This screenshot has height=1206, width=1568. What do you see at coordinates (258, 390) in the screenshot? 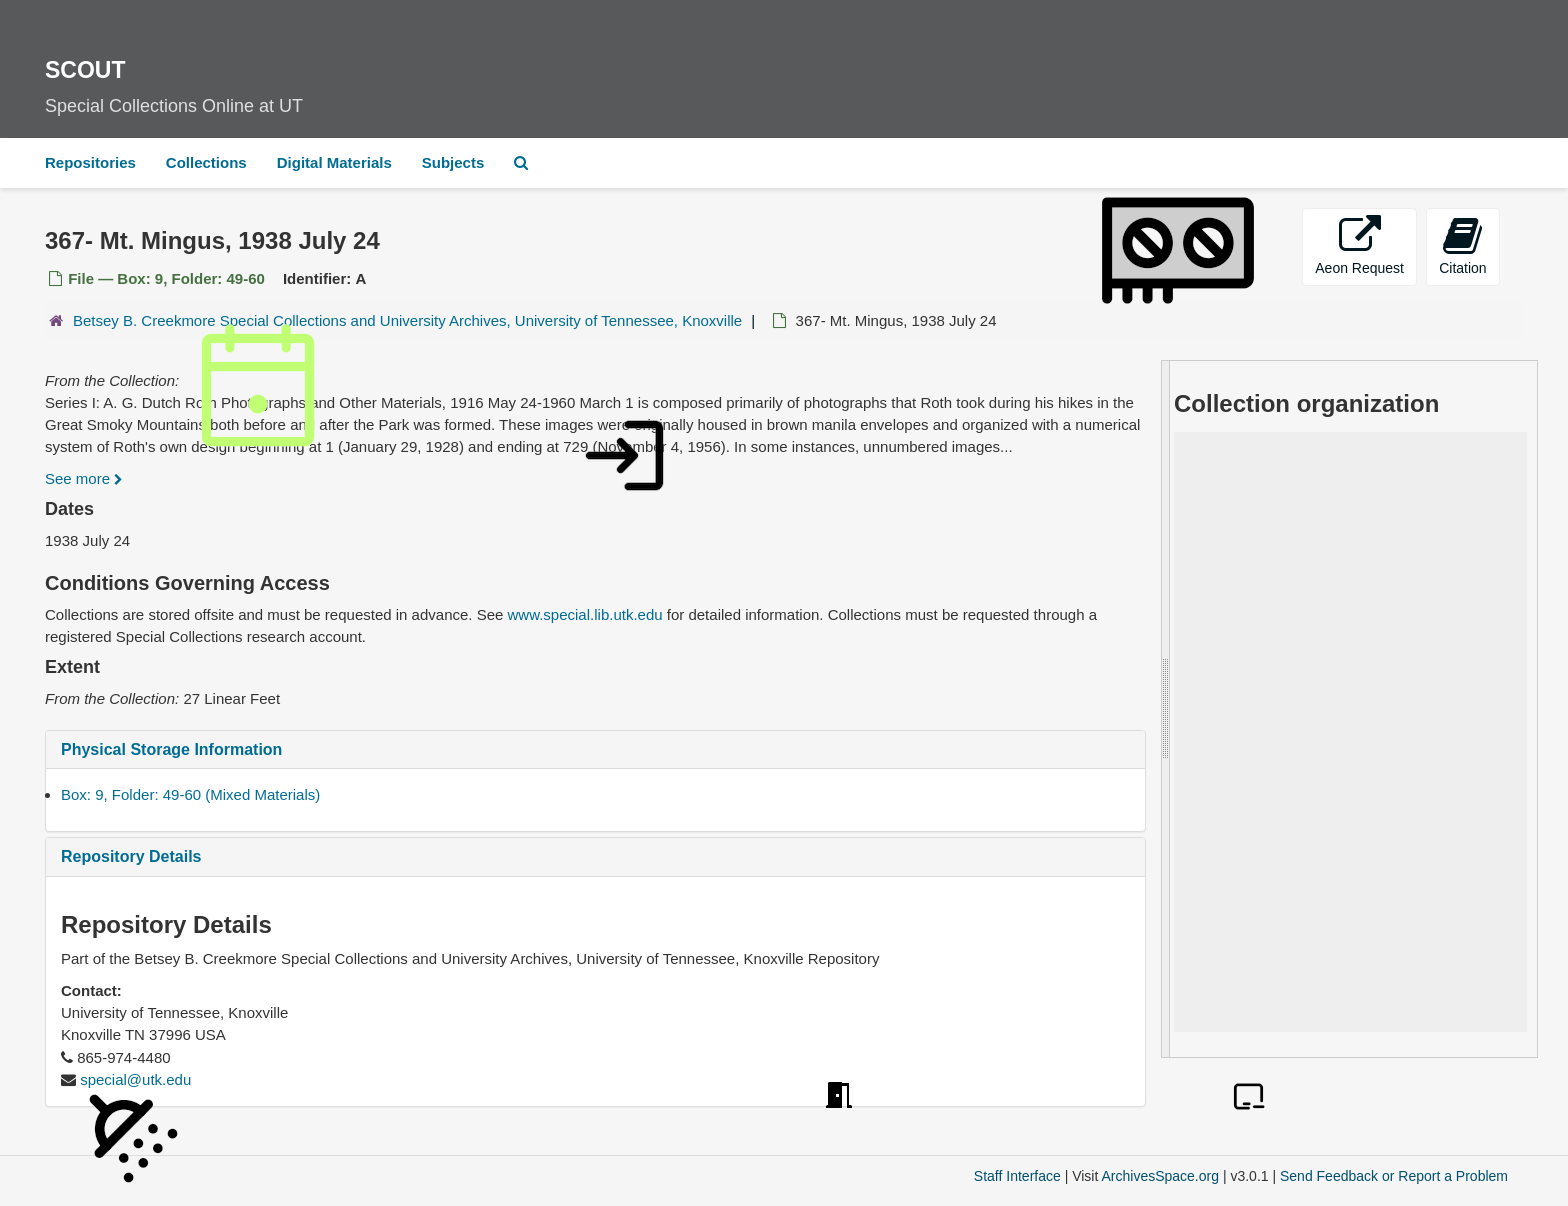
I see `indicates a calendar event or reminder` at bounding box center [258, 390].